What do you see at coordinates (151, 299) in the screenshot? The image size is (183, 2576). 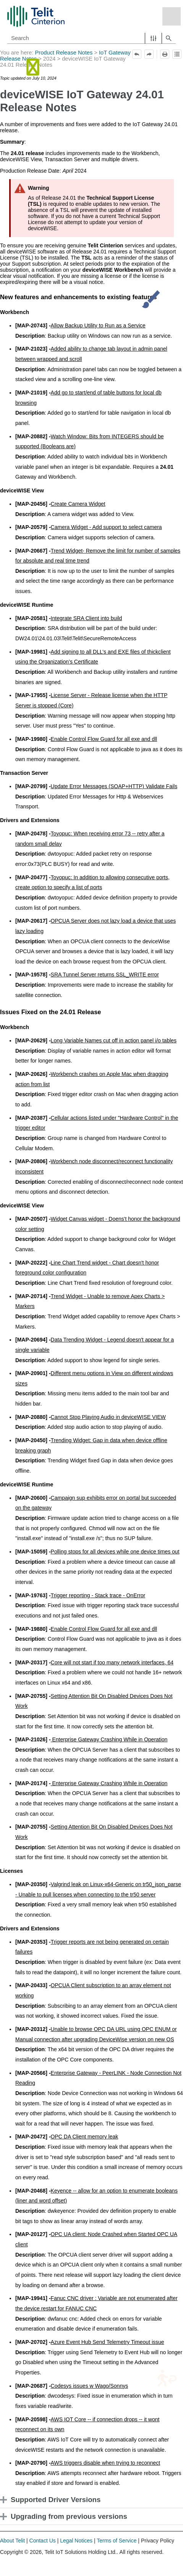 I see `access drawing or painting tools` at bounding box center [151, 299].